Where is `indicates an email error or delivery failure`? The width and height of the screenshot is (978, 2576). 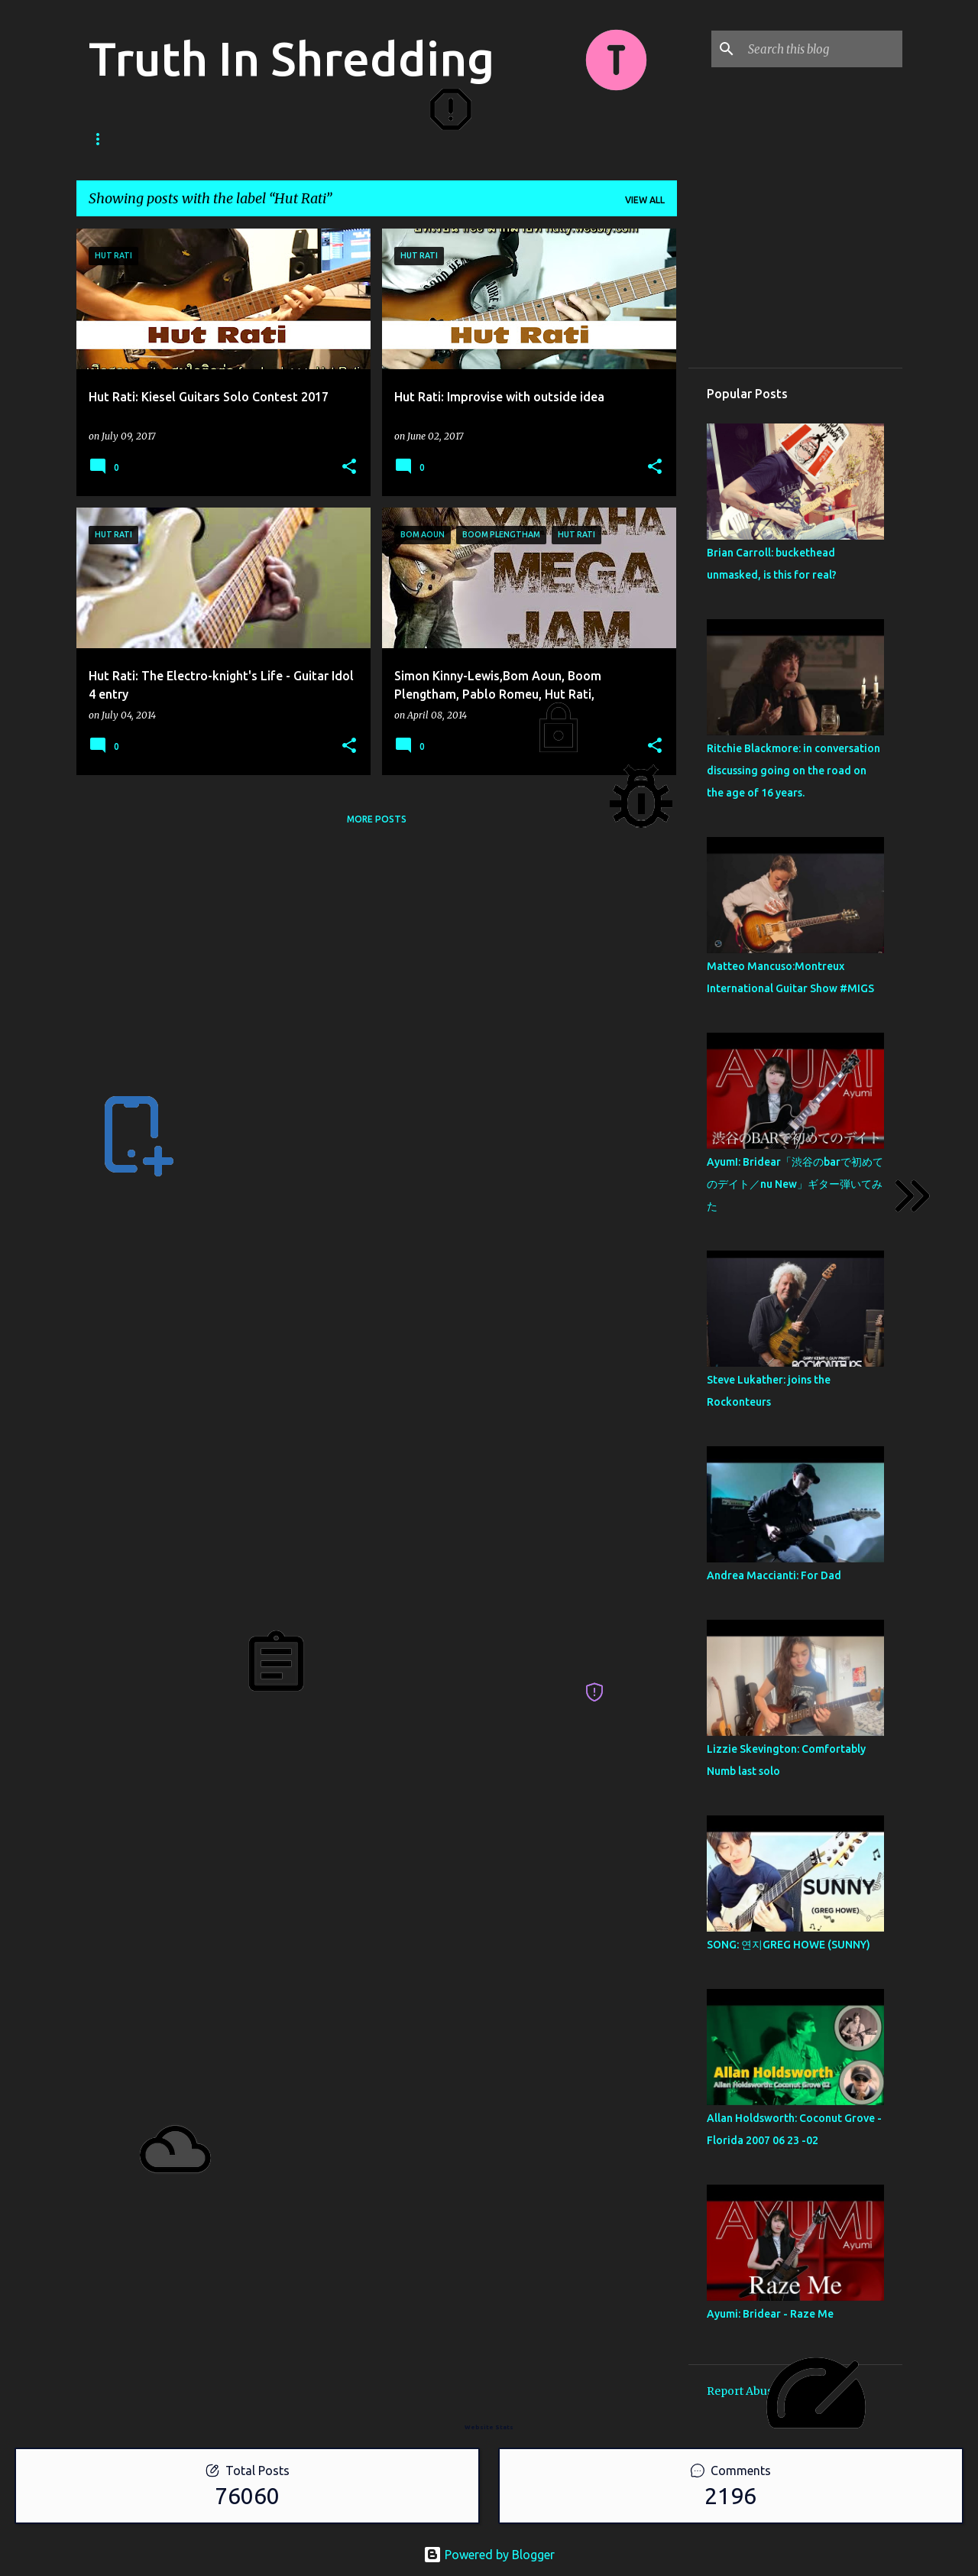 indicates an email error or delivery failure is located at coordinates (451, 109).